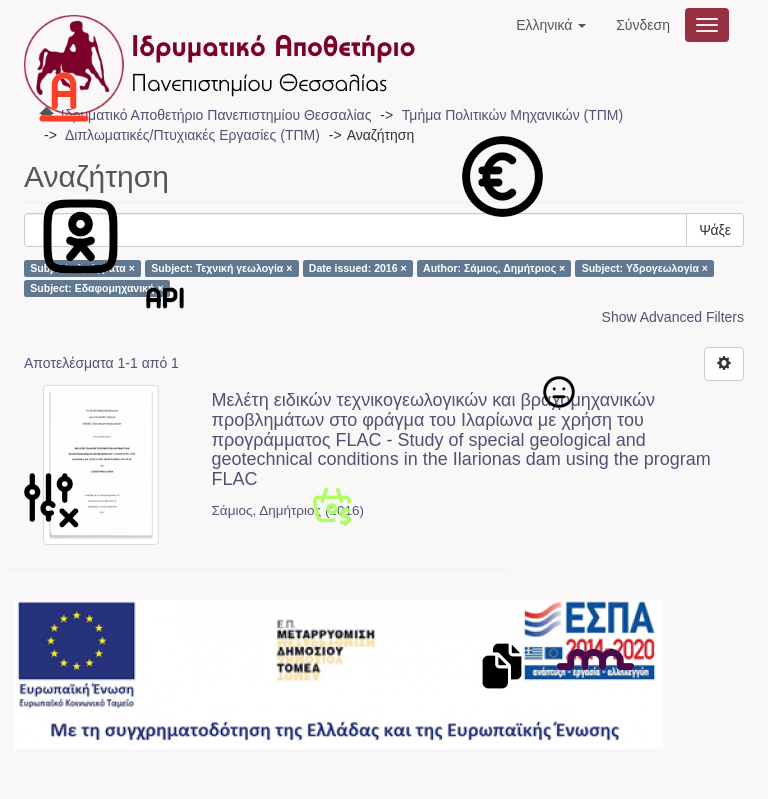  I want to click on access API settings or documentation, so click(165, 298).